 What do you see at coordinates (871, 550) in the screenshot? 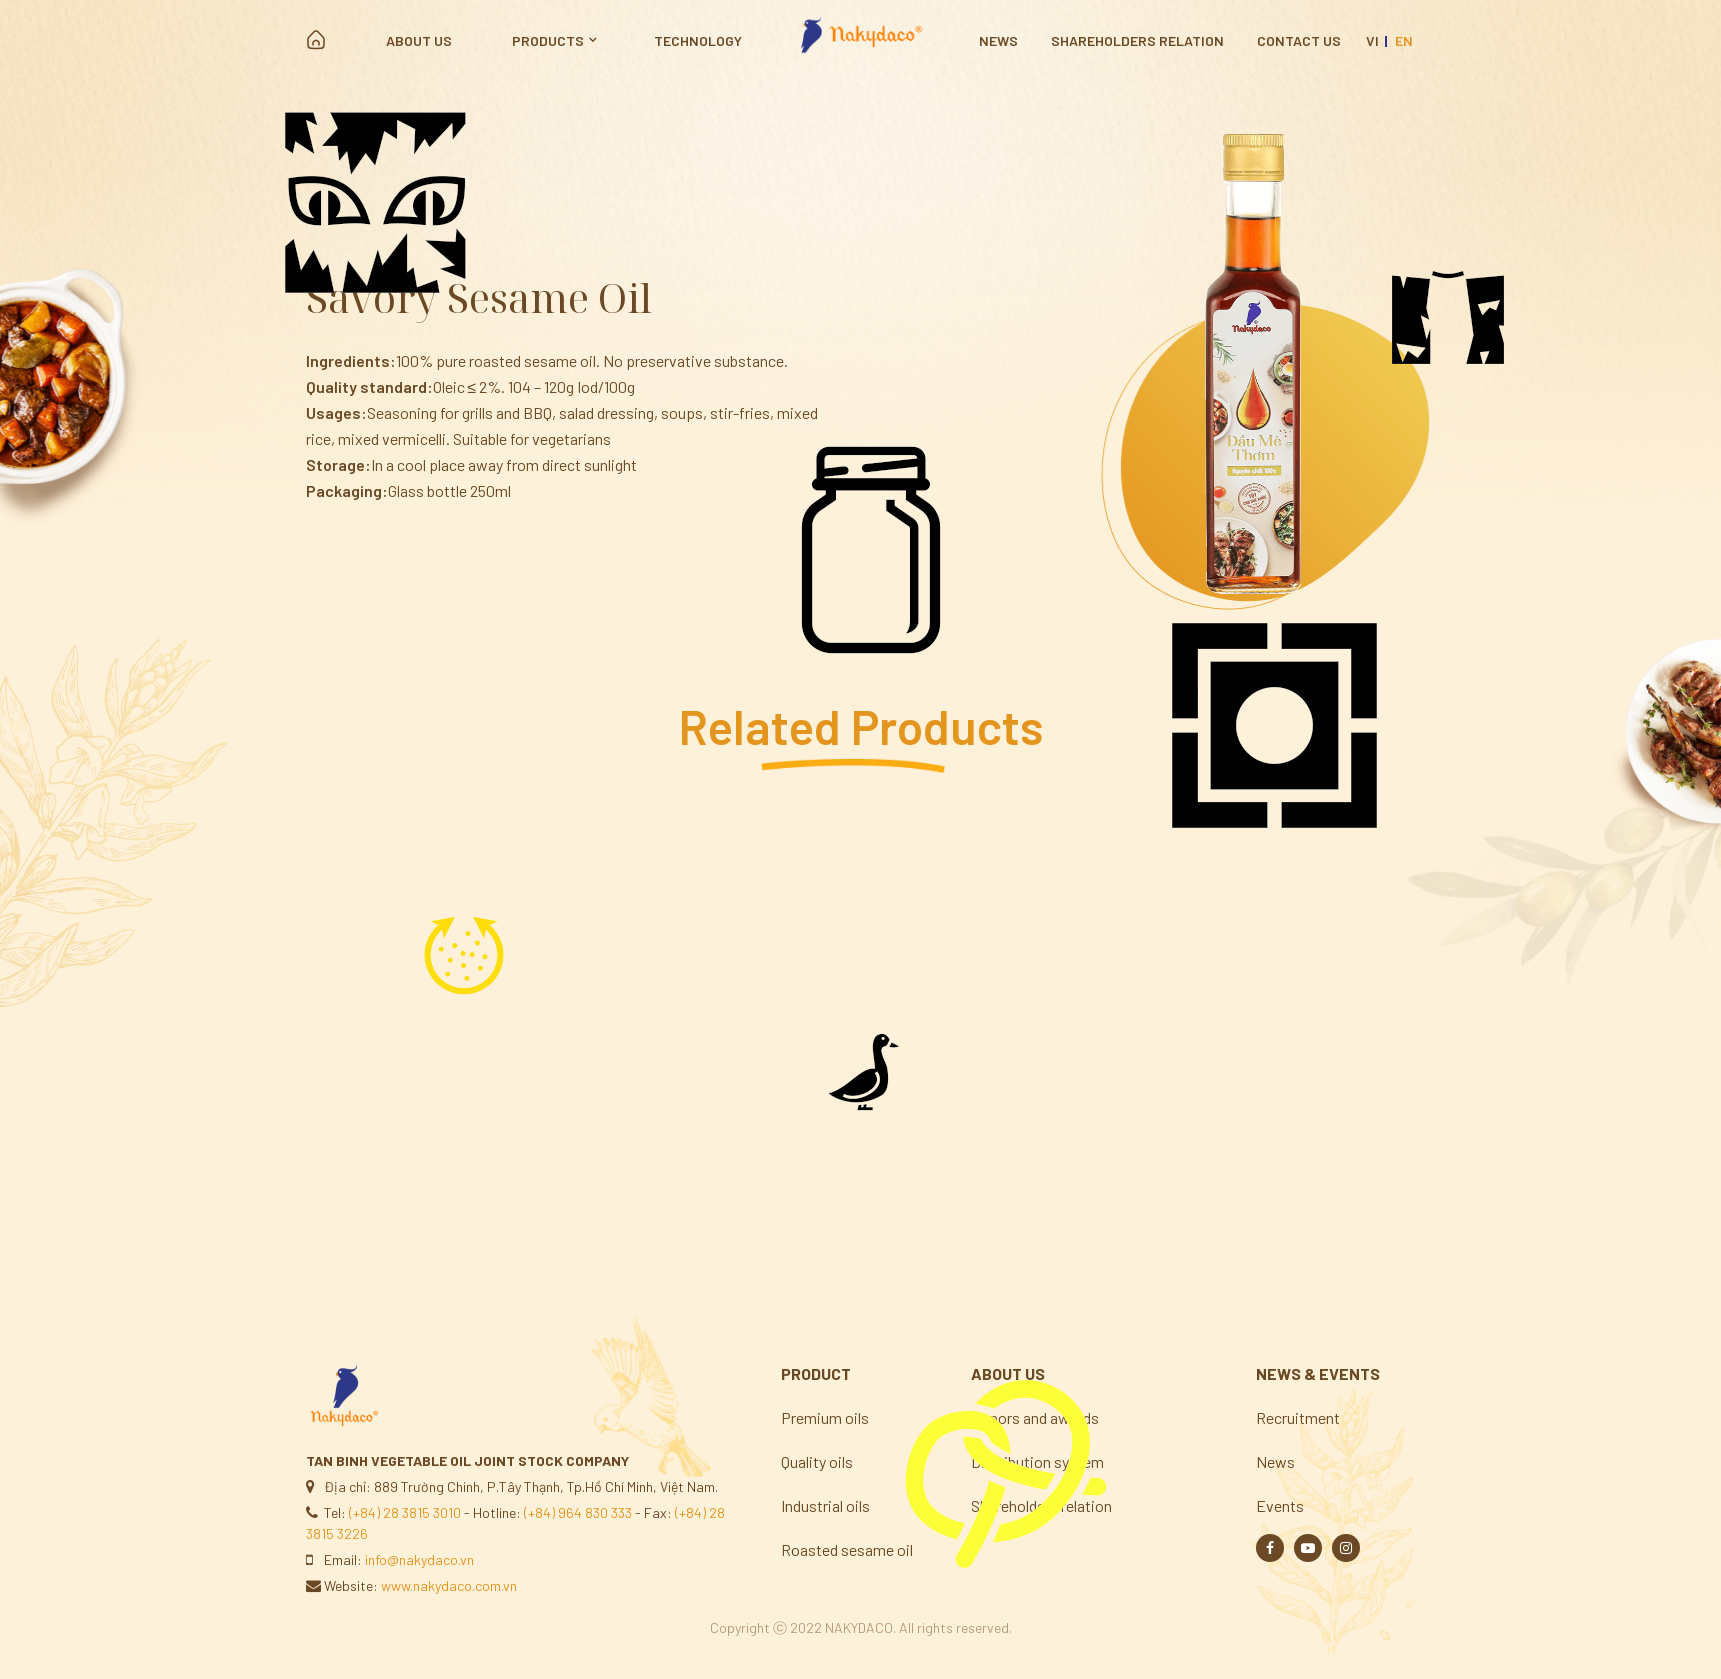
I see `access preserved items or storage` at bounding box center [871, 550].